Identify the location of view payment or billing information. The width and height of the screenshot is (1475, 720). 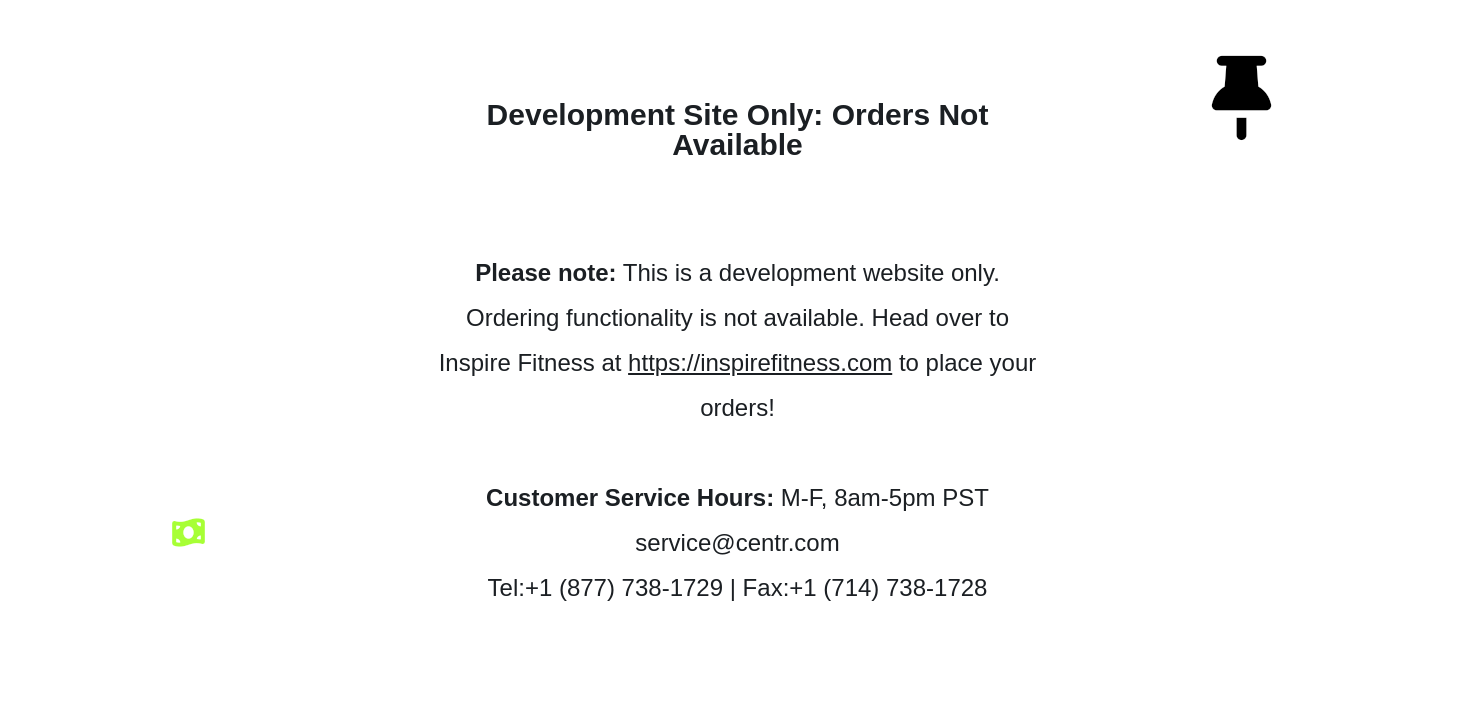
(188, 532).